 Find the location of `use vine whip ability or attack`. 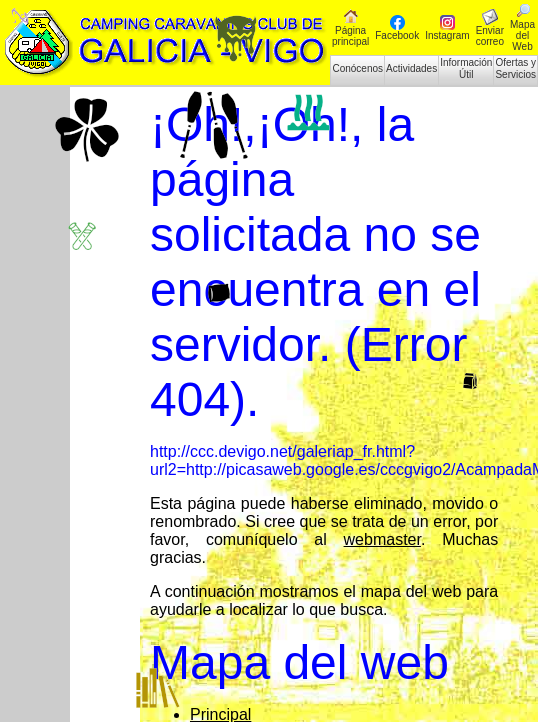

use vine whip ability or attack is located at coordinates (20, 16).